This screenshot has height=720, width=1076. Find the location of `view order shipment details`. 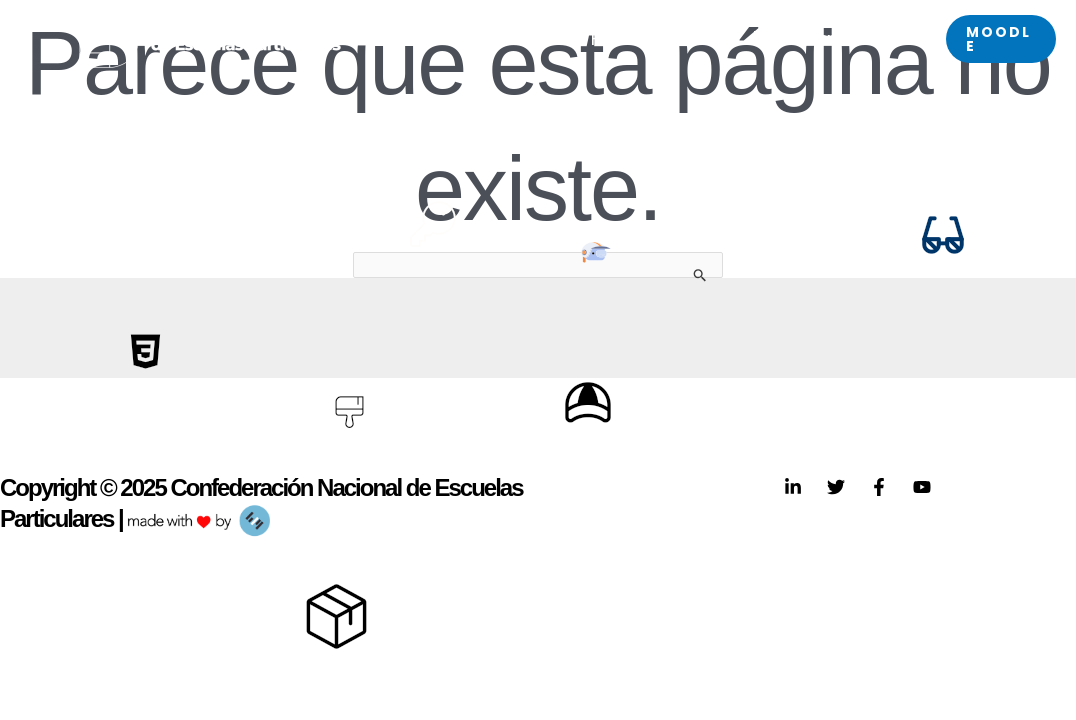

view order shipment details is located at coordinates (336, 616).